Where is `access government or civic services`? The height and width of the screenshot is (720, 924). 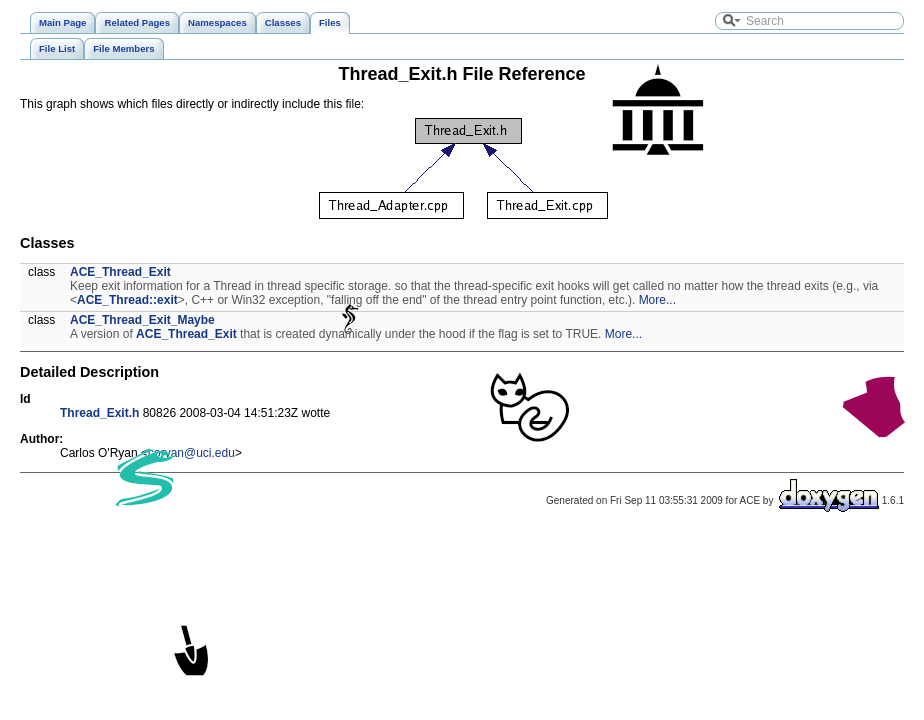
access government or civic services is located at coordinates (658, 109).